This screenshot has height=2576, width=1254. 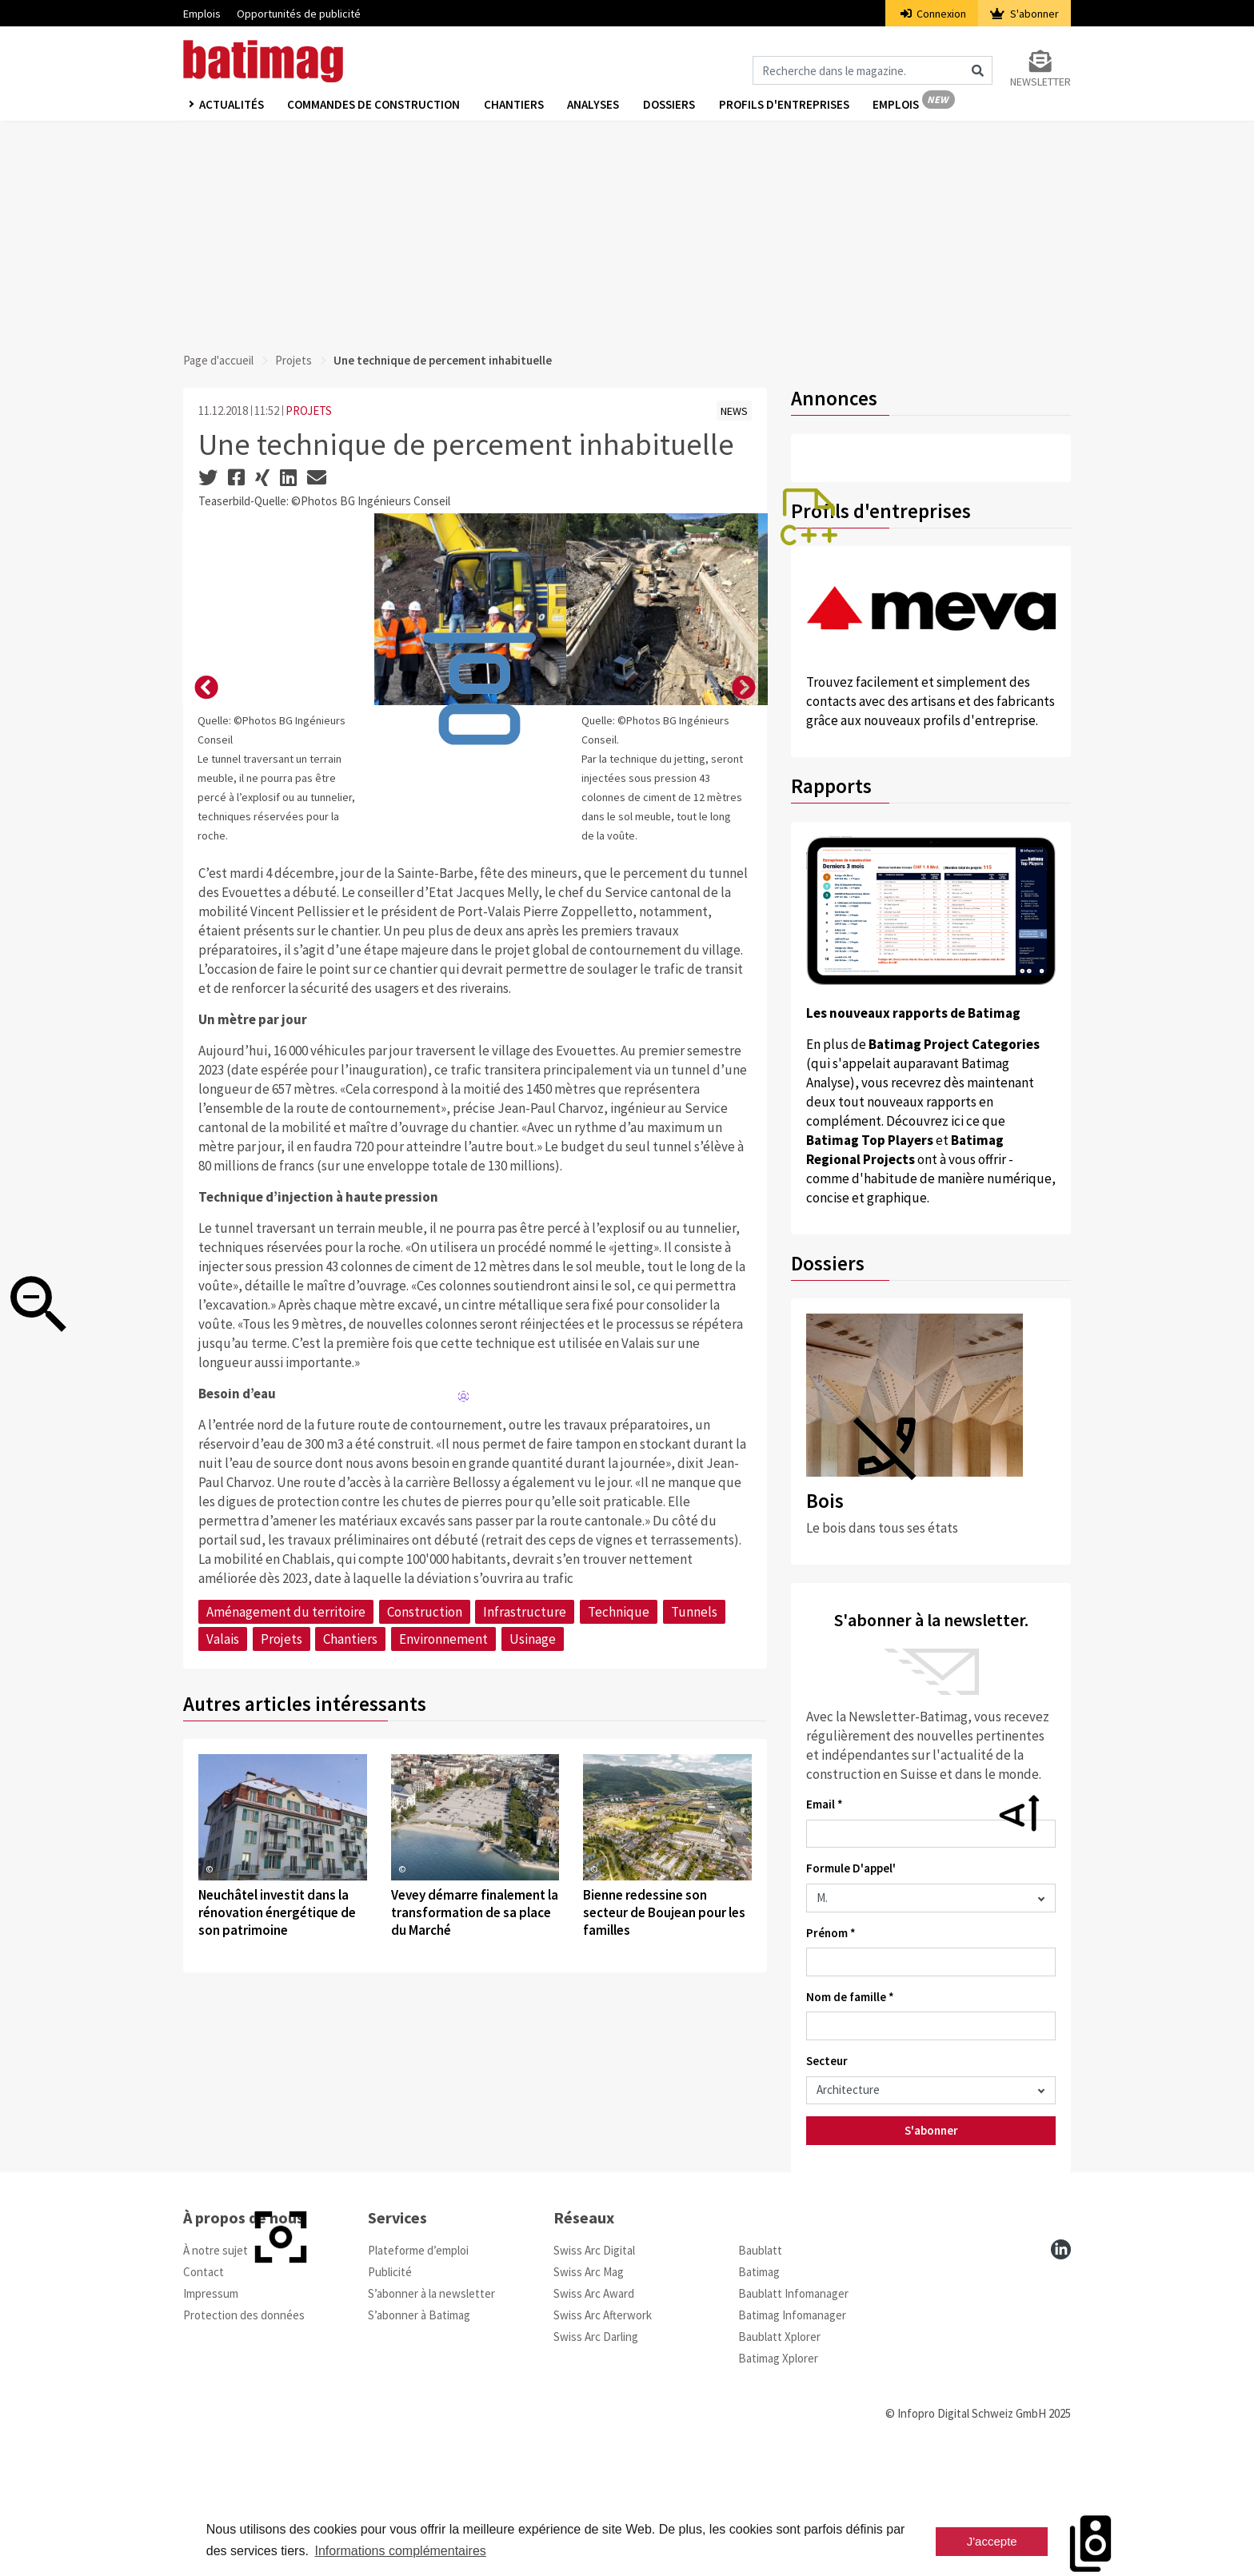 I want to click on a C++ source code file, so click(x=809, y=519).